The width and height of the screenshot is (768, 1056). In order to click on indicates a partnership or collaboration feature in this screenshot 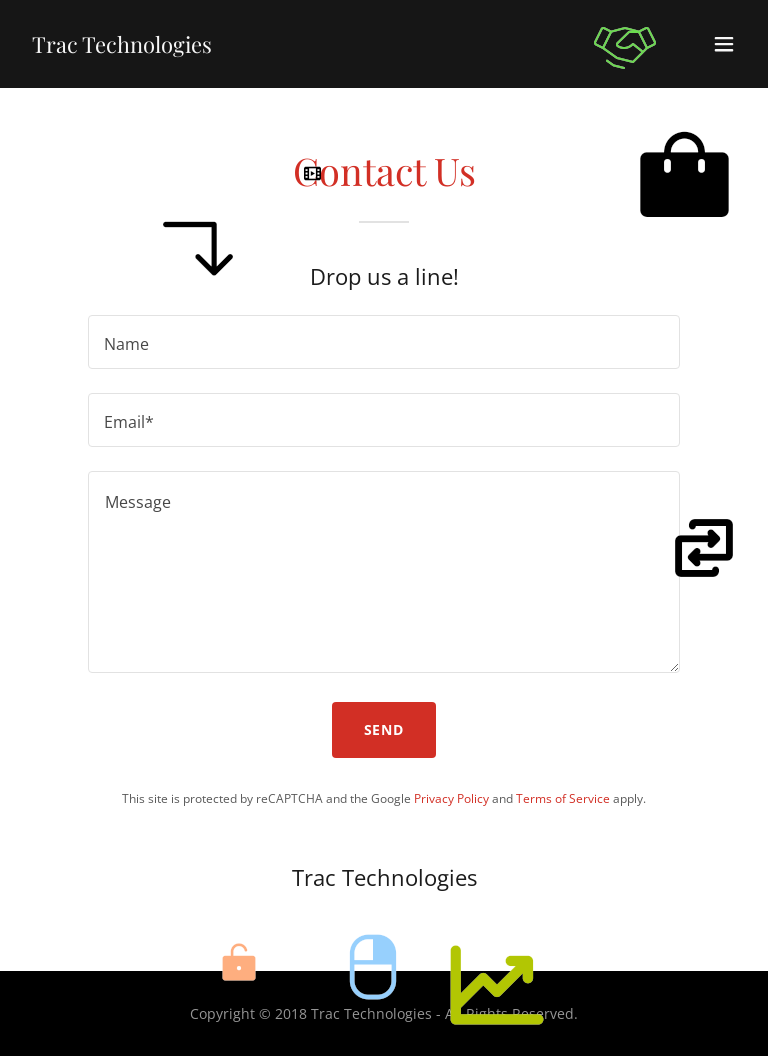, I will do `click(625, 46)`.